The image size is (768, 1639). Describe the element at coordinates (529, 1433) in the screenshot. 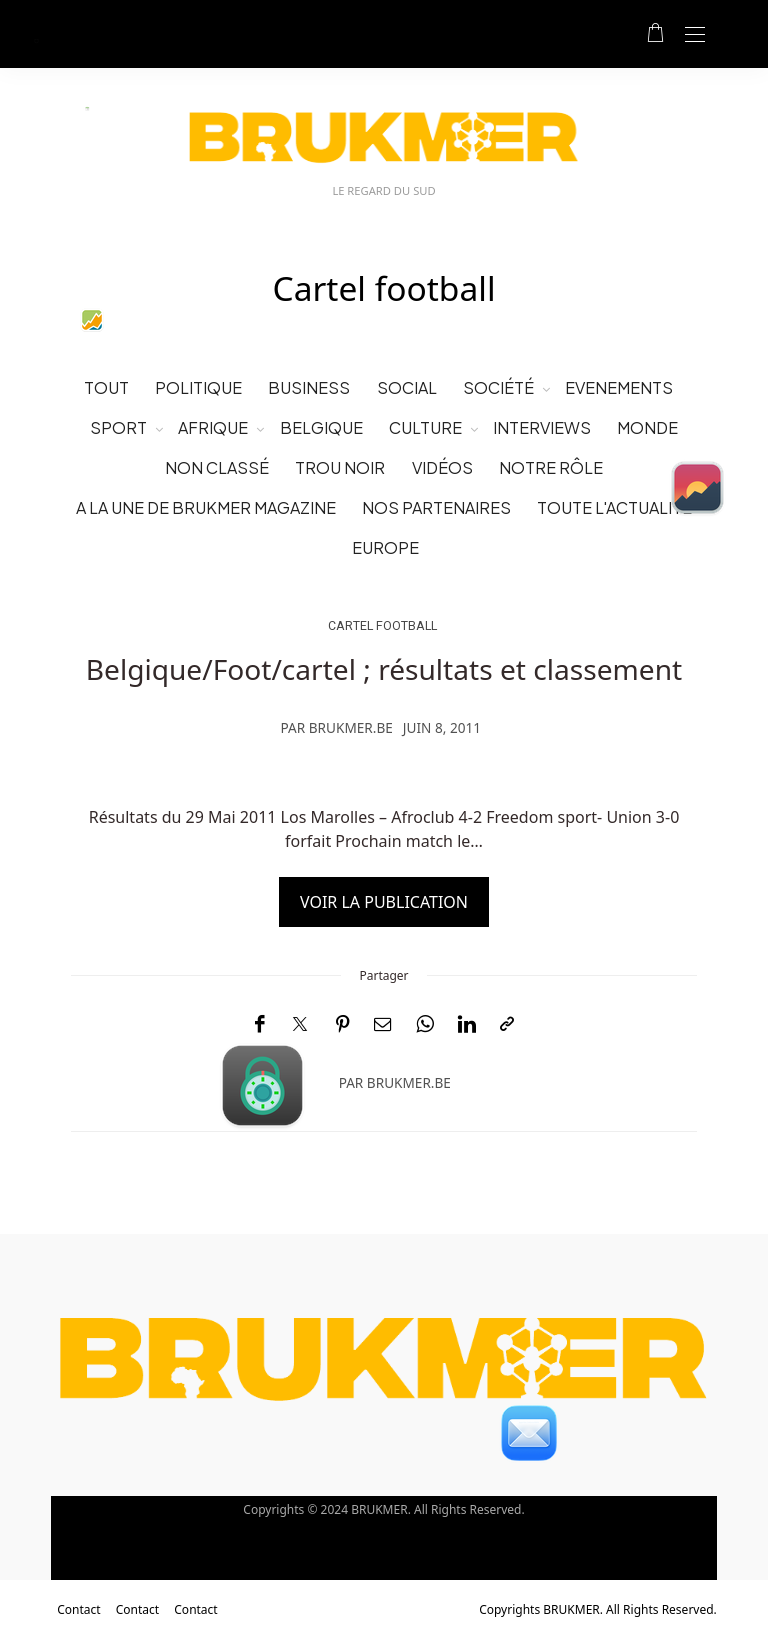

I see `open the Mail app` at that location.